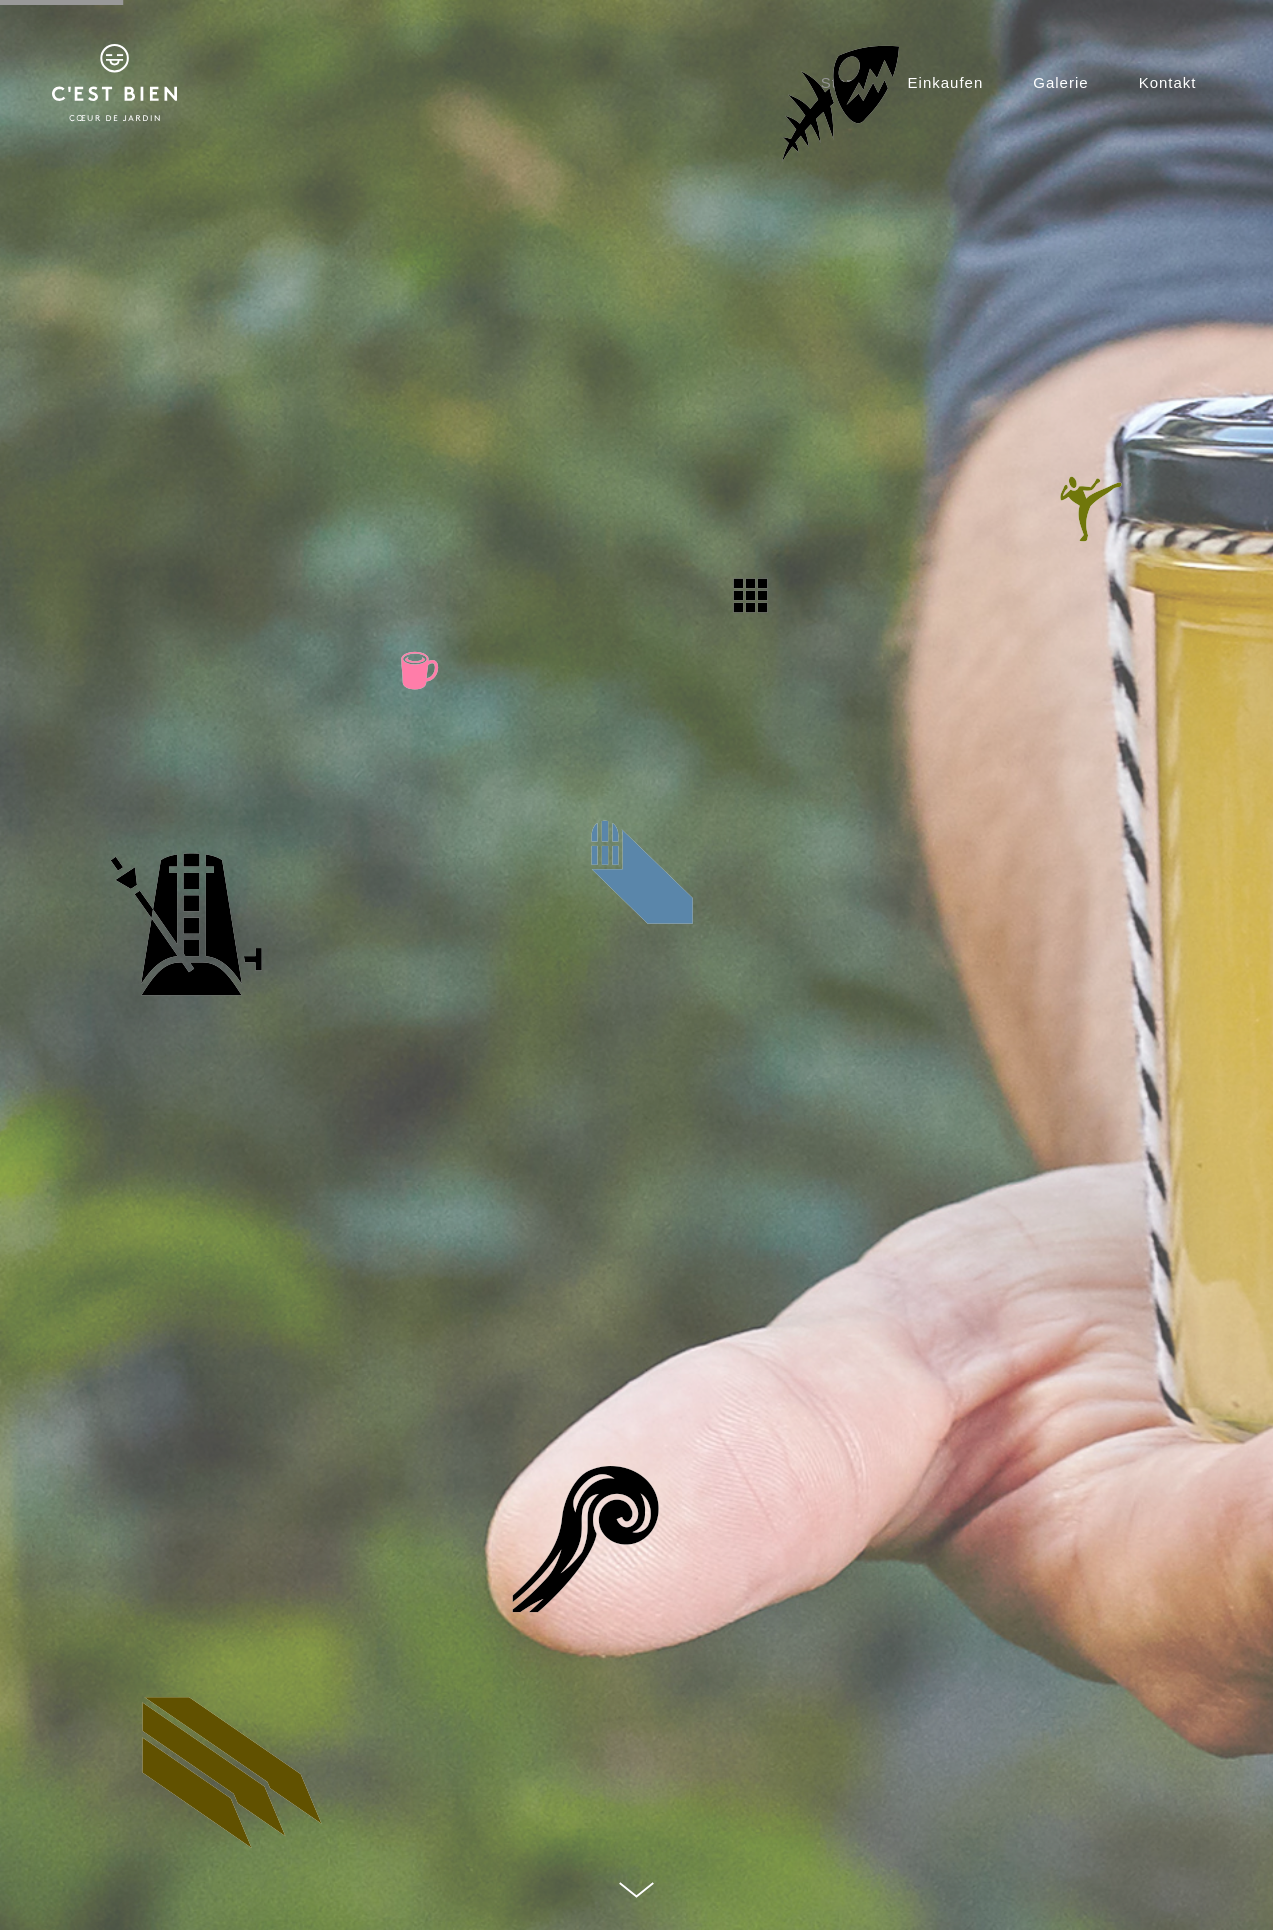 This screenshot has height=1930, width=1273. I want to click on equip claws or melee weapon, so click(232, 1786).